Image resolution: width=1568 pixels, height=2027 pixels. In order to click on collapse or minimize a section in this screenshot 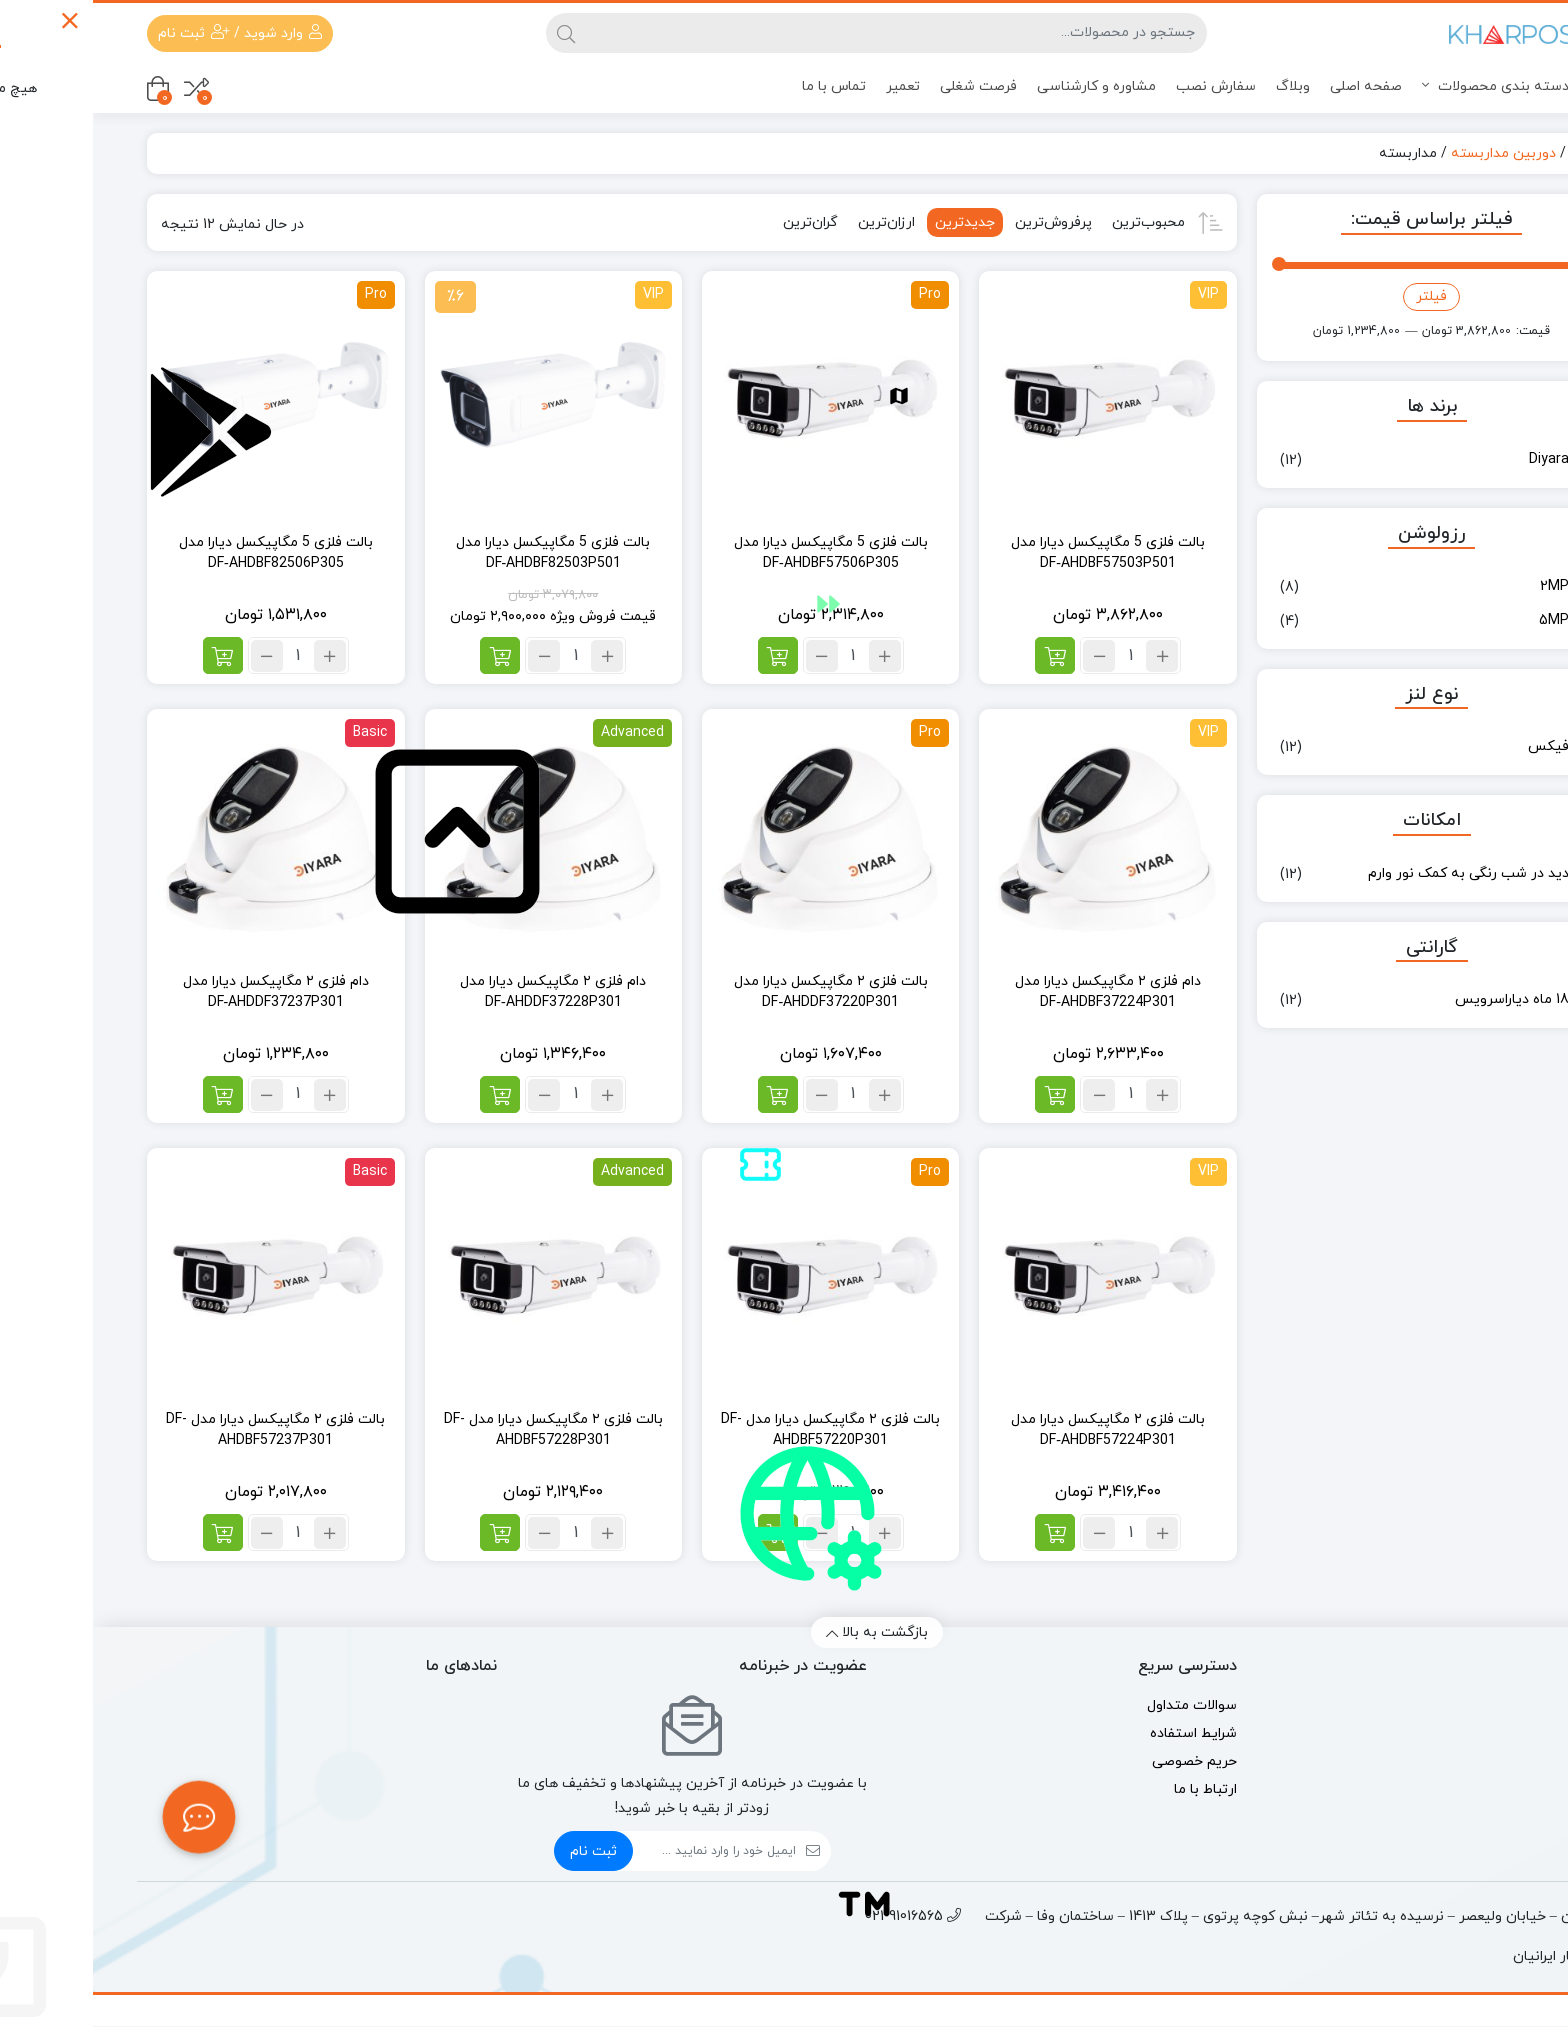, I will do `click(457, 831)`.